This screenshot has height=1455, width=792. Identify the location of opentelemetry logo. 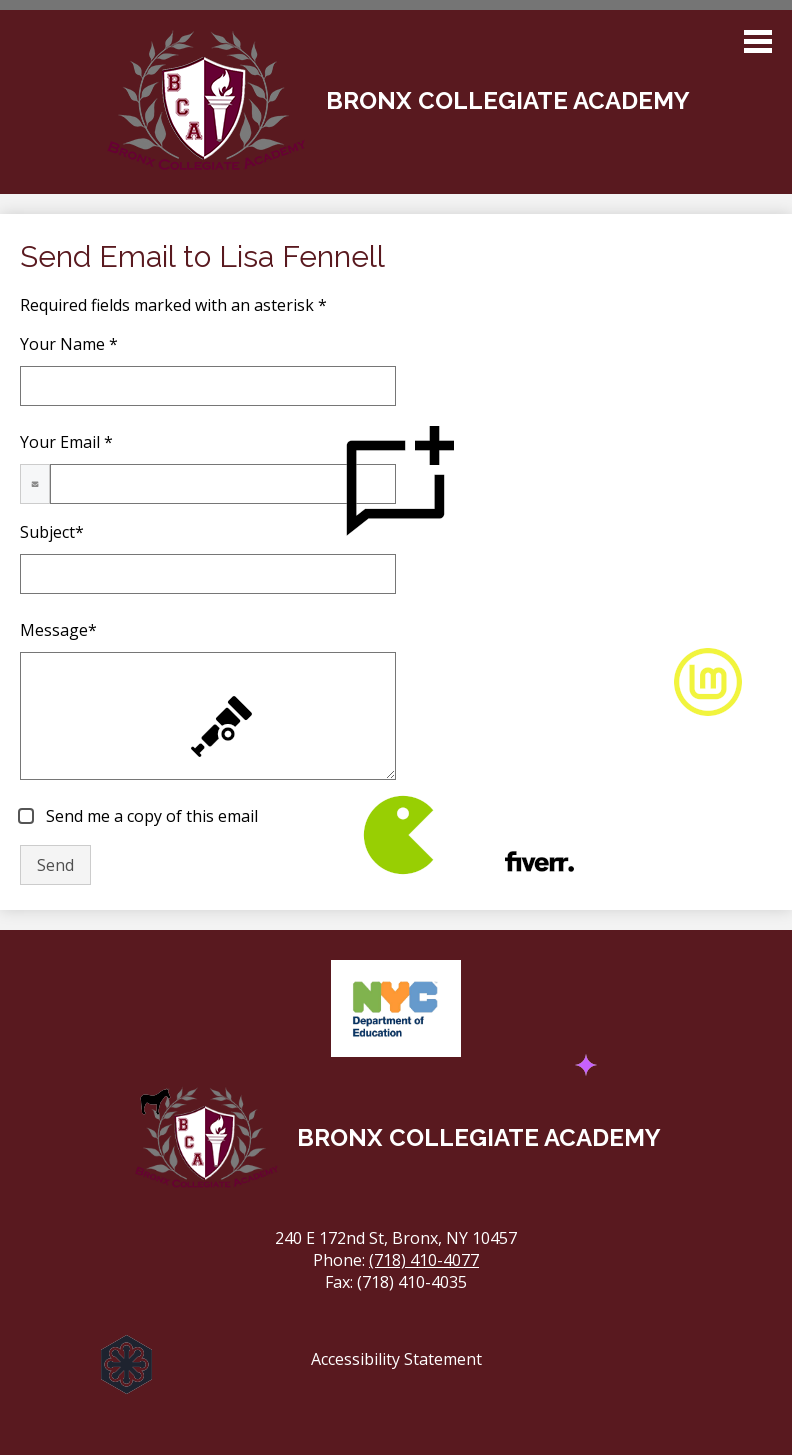
(221, 726).